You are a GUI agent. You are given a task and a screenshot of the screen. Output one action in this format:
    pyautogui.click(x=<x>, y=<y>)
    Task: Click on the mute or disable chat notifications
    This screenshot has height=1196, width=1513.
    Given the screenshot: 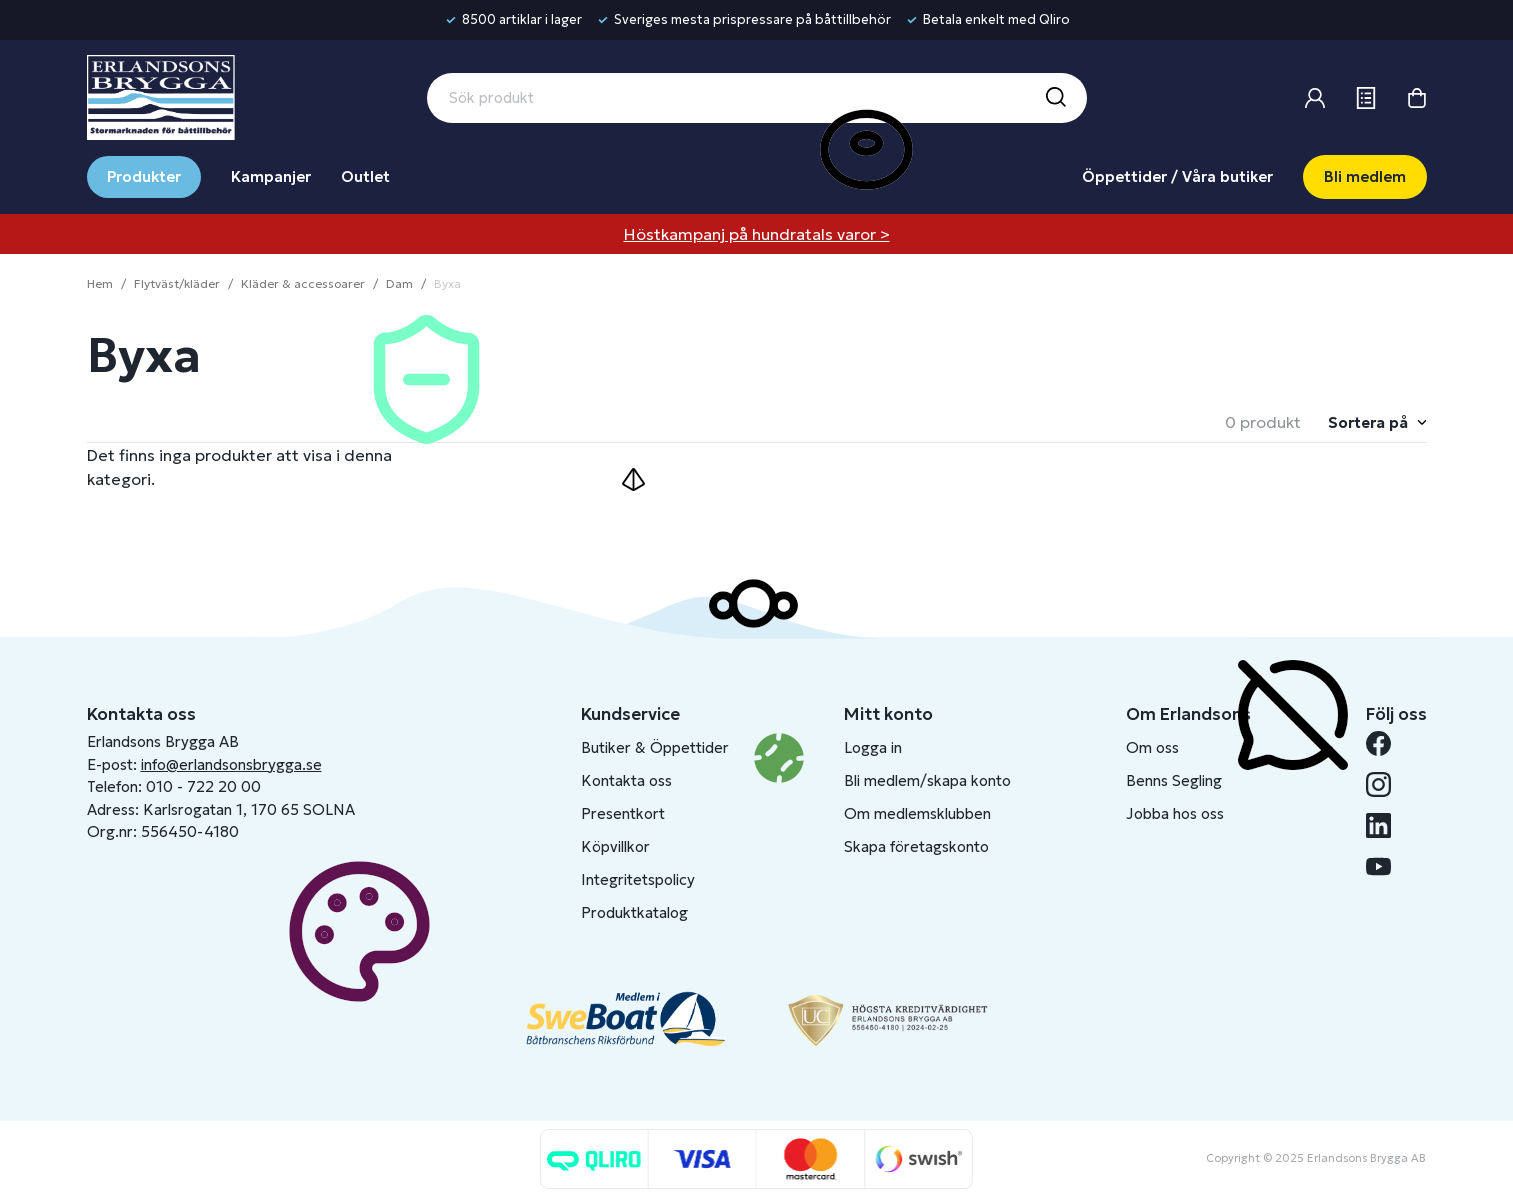 What is the action you would take?
    pyautogui.click(x=1293, y=715)
    